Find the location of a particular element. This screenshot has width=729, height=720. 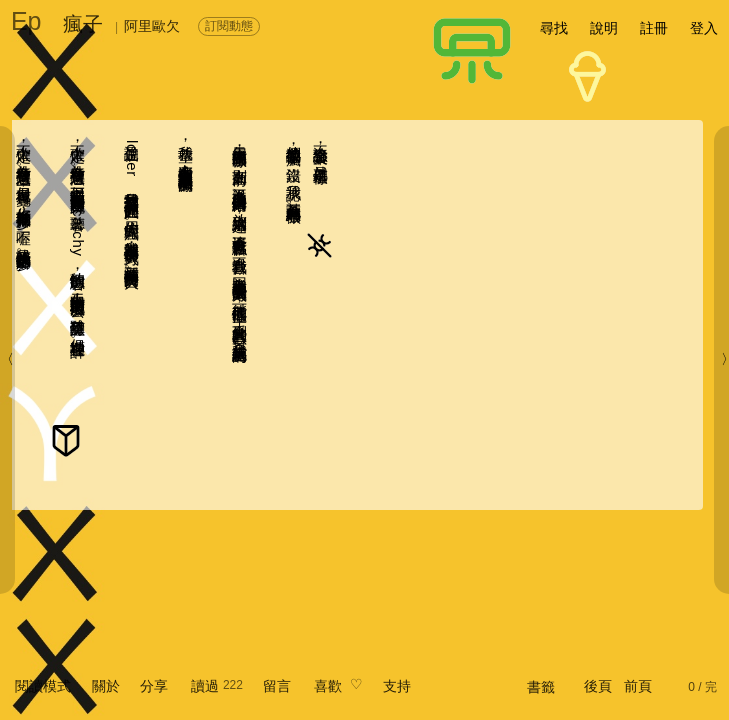

browse desserts or sweet treats is located at coordinates (587, 76).